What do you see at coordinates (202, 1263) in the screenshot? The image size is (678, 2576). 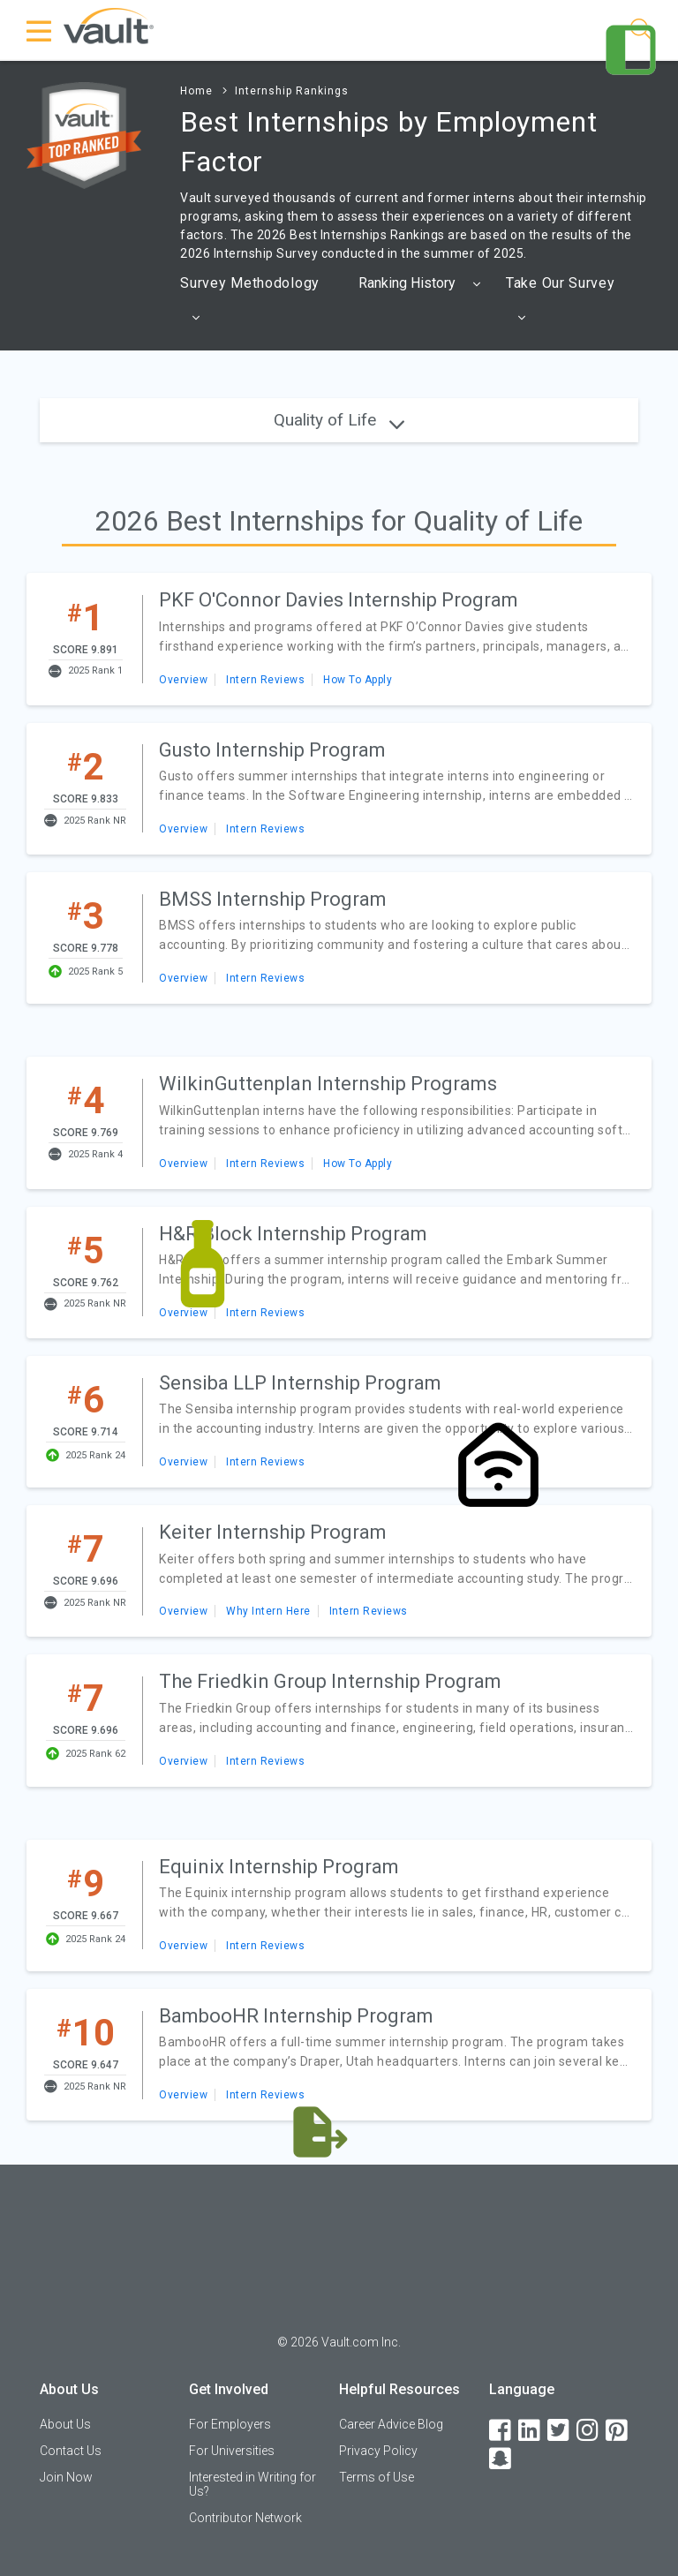 I see `browse wine selection or menu` at bounding box center [202, 1263].